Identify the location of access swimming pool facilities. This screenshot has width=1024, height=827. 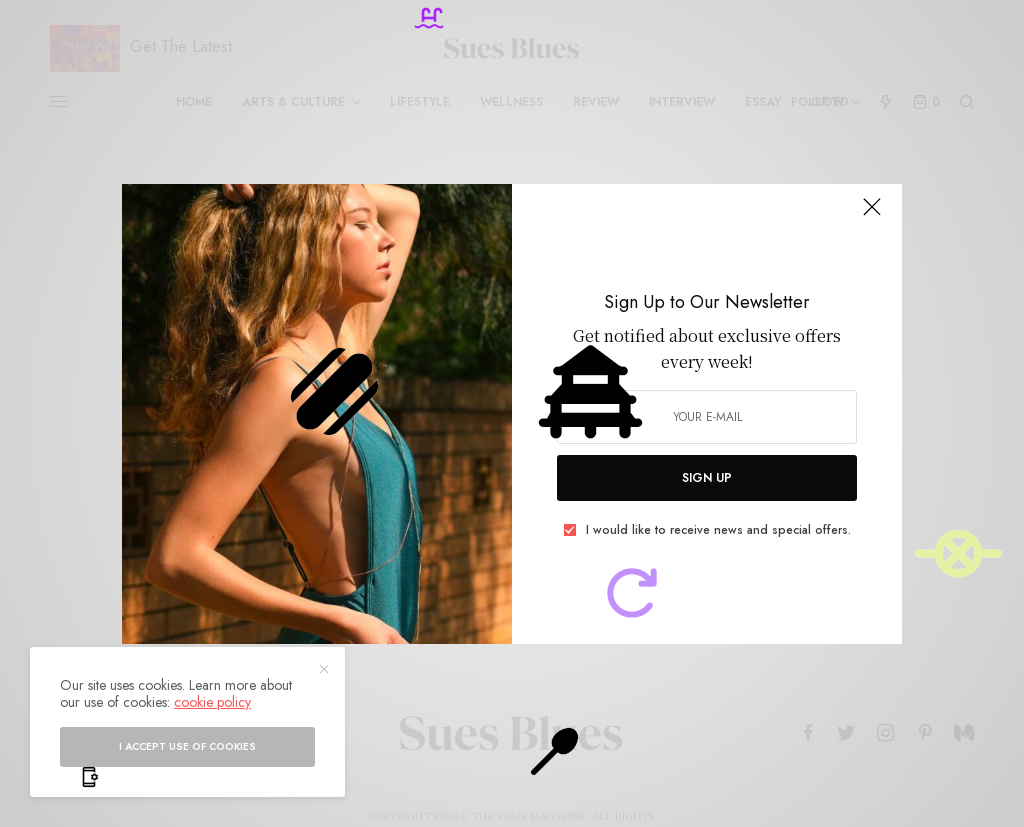
(429, 18).